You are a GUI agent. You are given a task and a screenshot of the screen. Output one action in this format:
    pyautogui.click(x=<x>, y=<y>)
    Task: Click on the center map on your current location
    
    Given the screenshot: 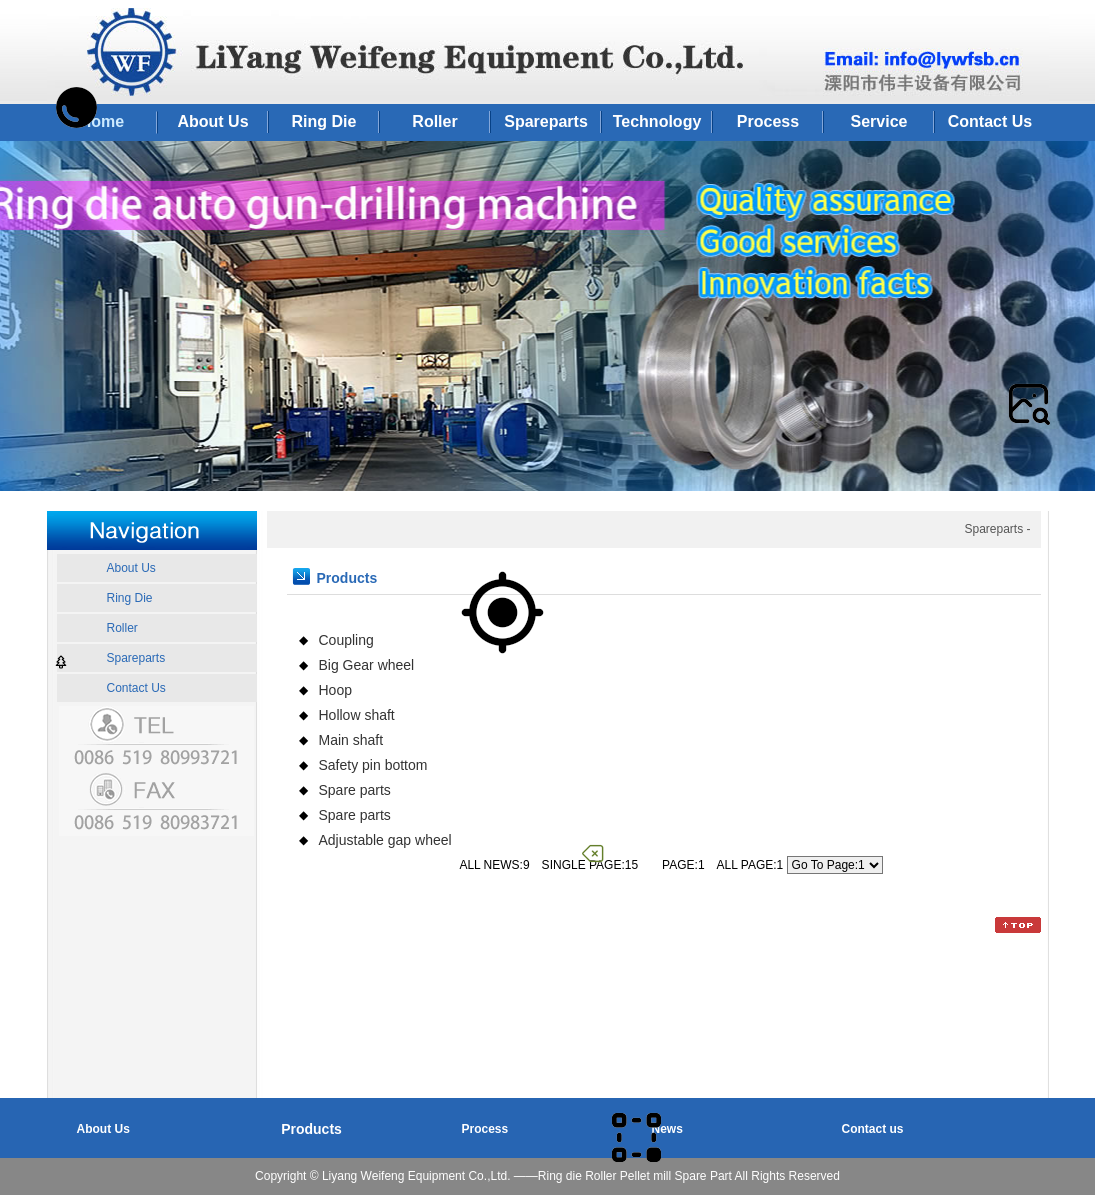 What is the action you would take?
    pyautogui.click(x=502, y=612)
    